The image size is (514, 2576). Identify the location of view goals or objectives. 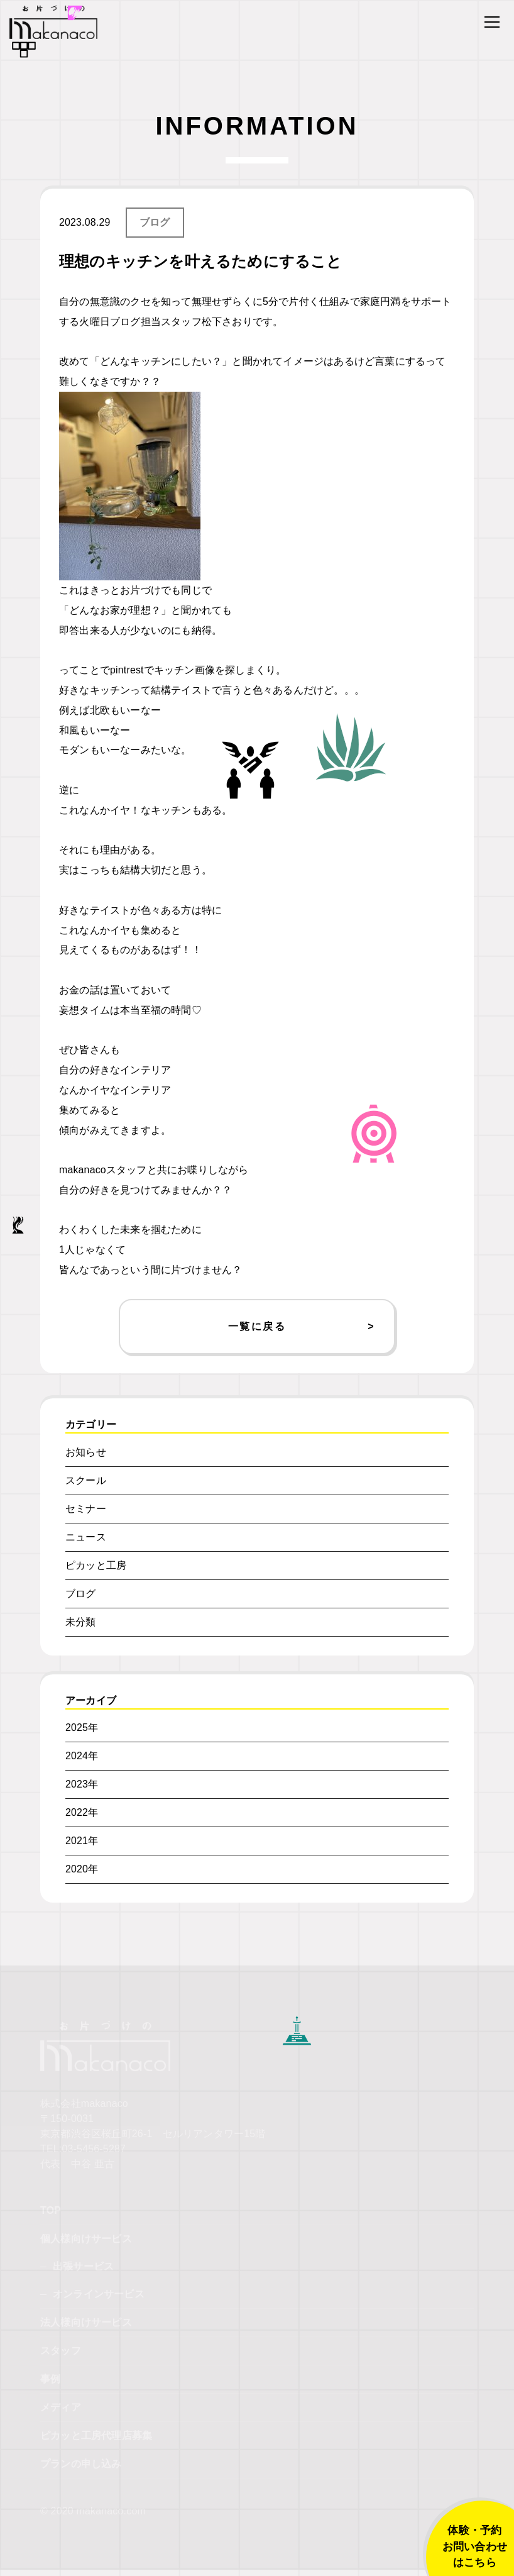
(374, 1134).